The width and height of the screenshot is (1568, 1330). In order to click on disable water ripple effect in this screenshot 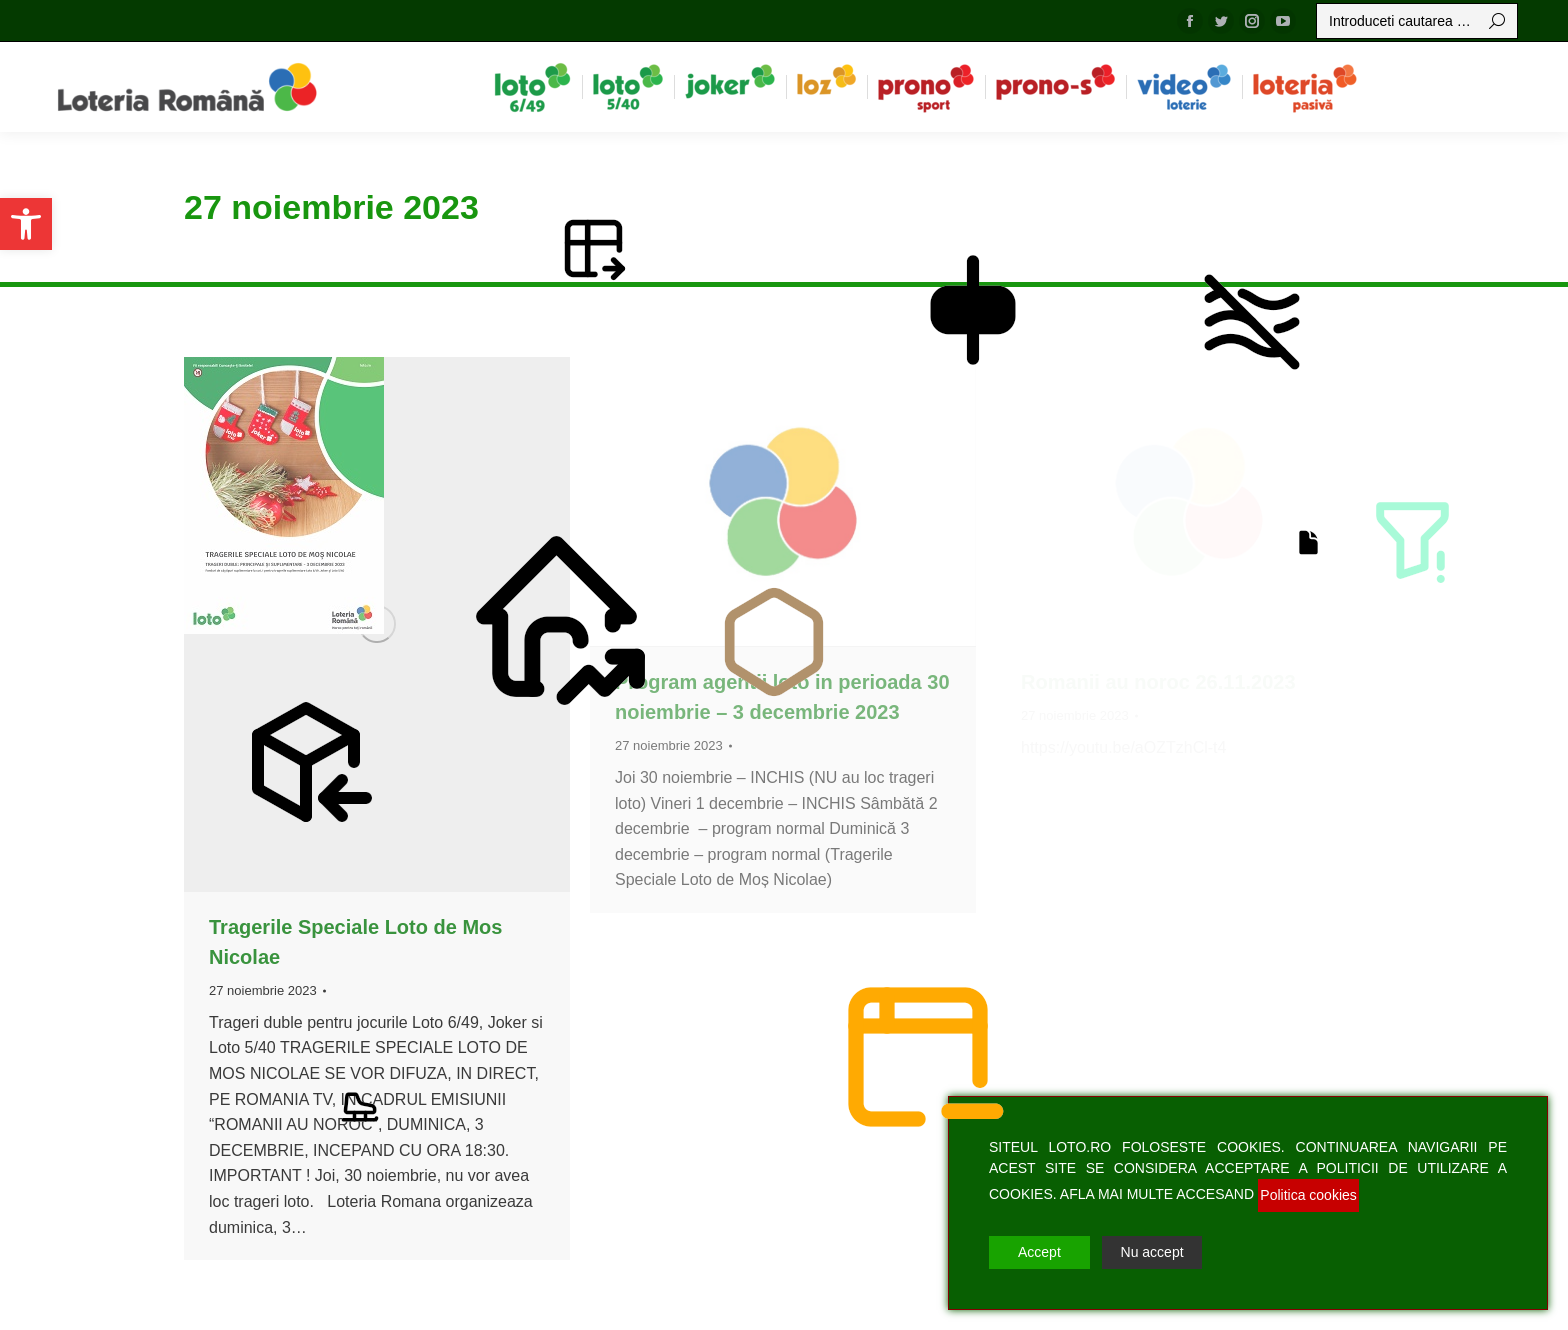, I will do `click(1252, 322)`.